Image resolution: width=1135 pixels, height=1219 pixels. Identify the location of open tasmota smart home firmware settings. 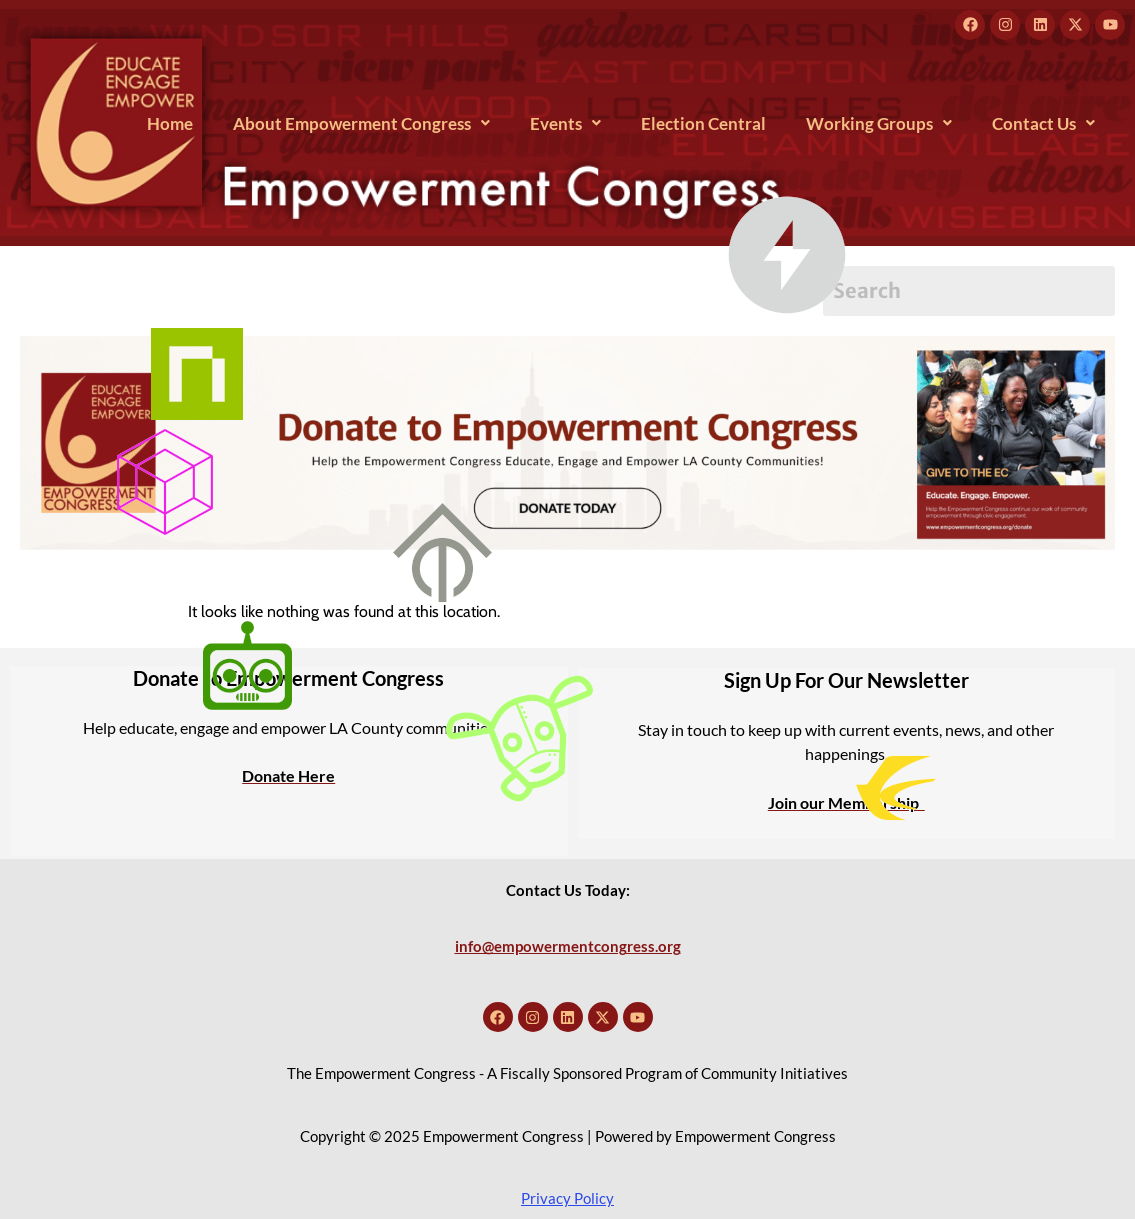
(442, 552).